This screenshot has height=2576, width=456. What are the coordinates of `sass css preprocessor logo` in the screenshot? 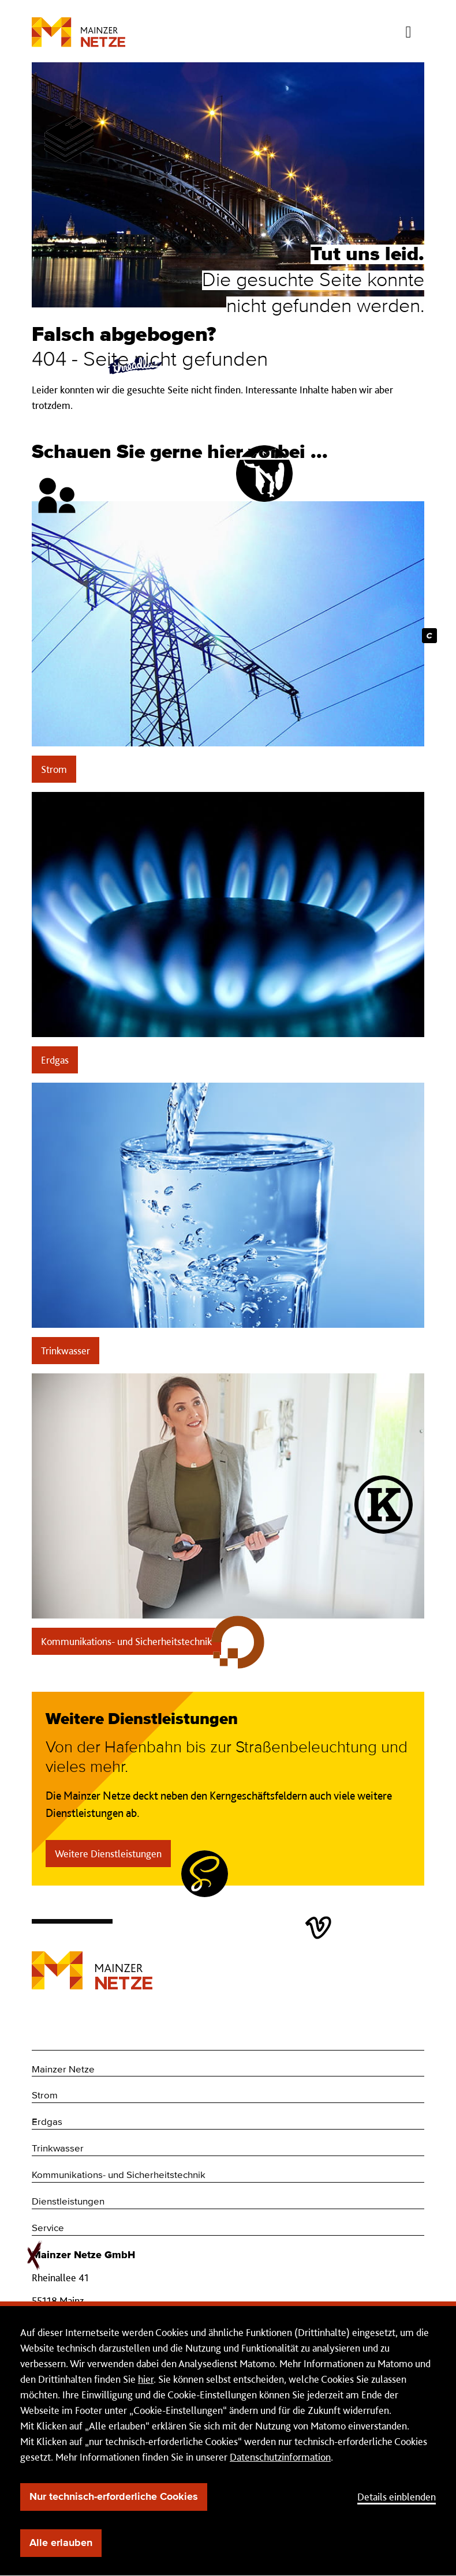 It's located at (204, 1873).